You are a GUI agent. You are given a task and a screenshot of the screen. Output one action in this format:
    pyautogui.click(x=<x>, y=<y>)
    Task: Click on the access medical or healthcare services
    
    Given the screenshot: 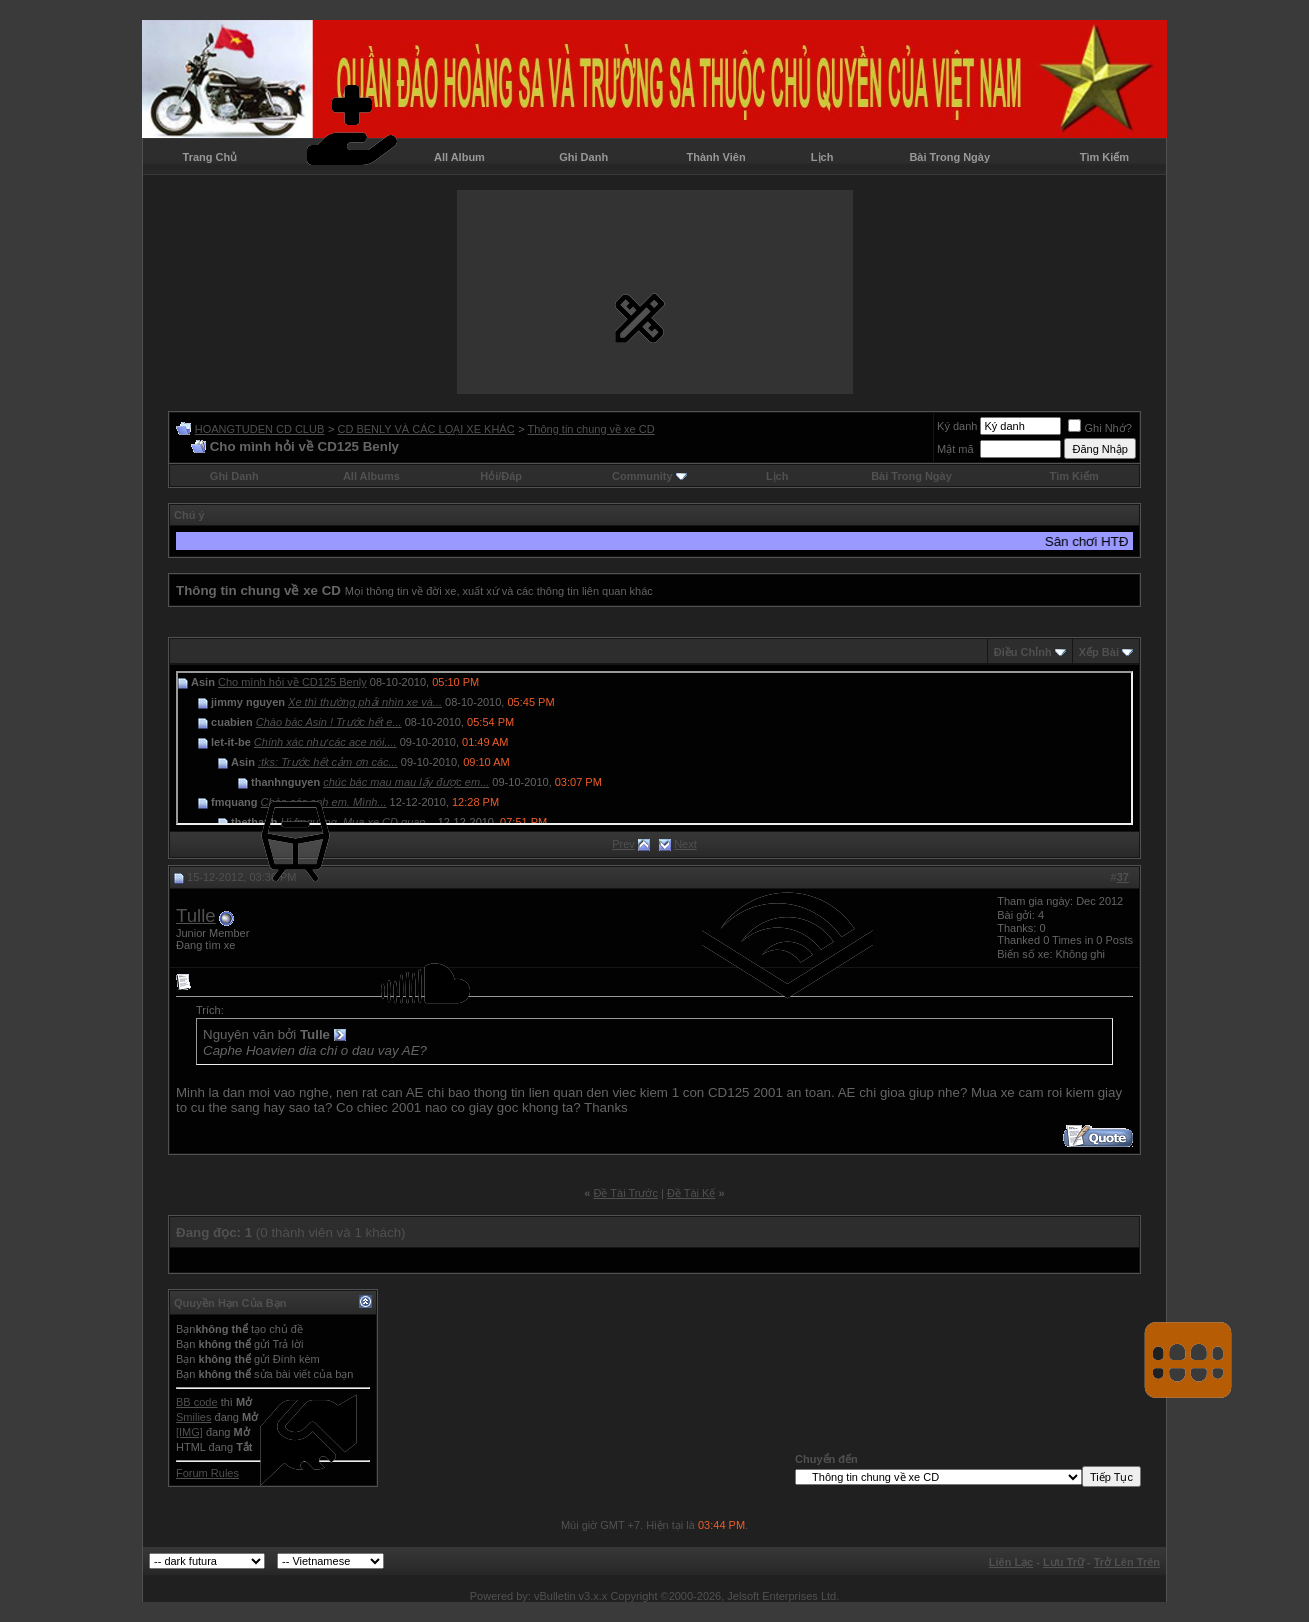 What is the action you would take?
    pyautogui.click(x=352, y=125)
    